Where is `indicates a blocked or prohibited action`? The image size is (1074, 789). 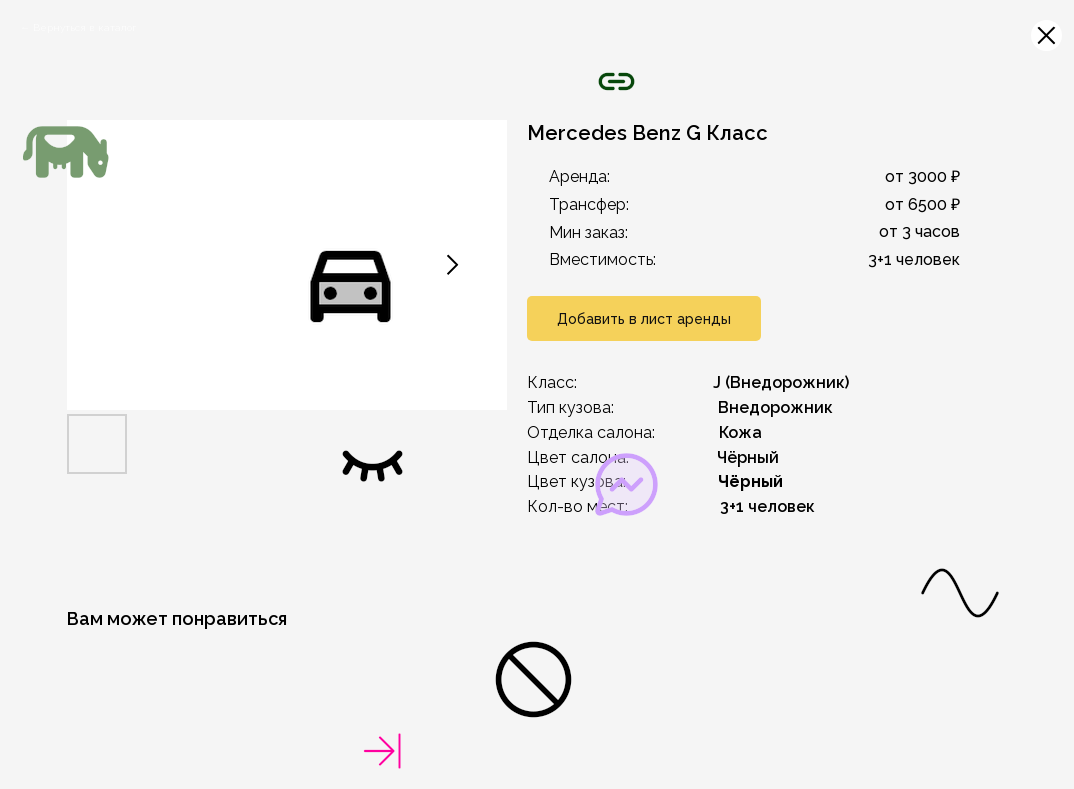 indicates a blocked or prohibited action is located at coordinates (533, 679).